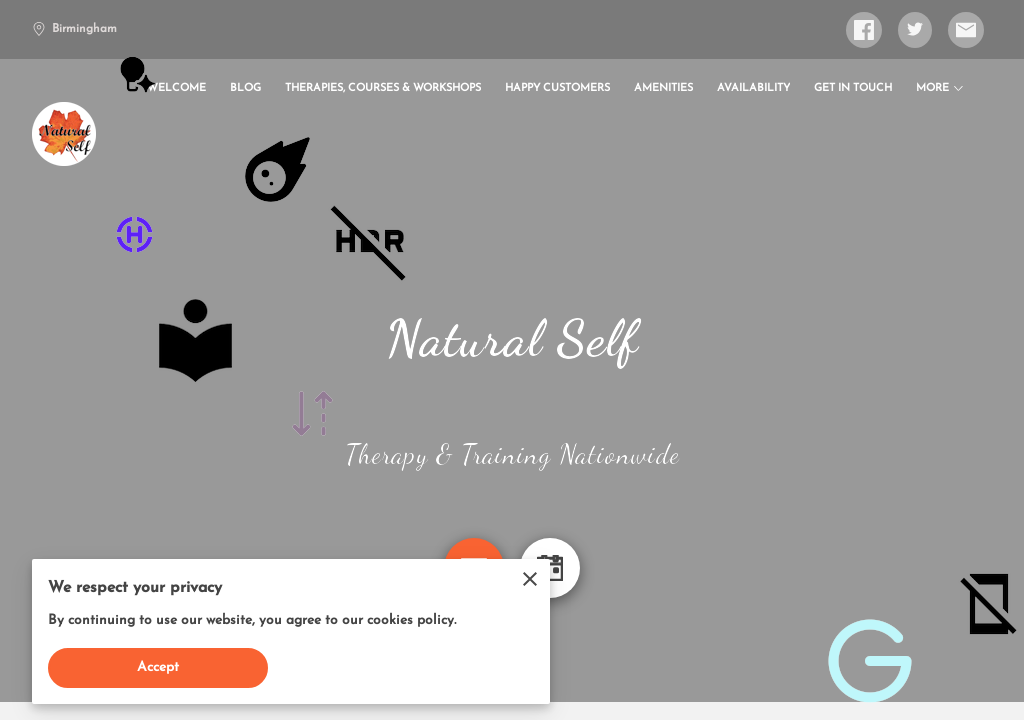 The image size is (1024, 720). Describe the element at coordinates (312, 413) in the screenshot. I see `transfer data downward` at that location.